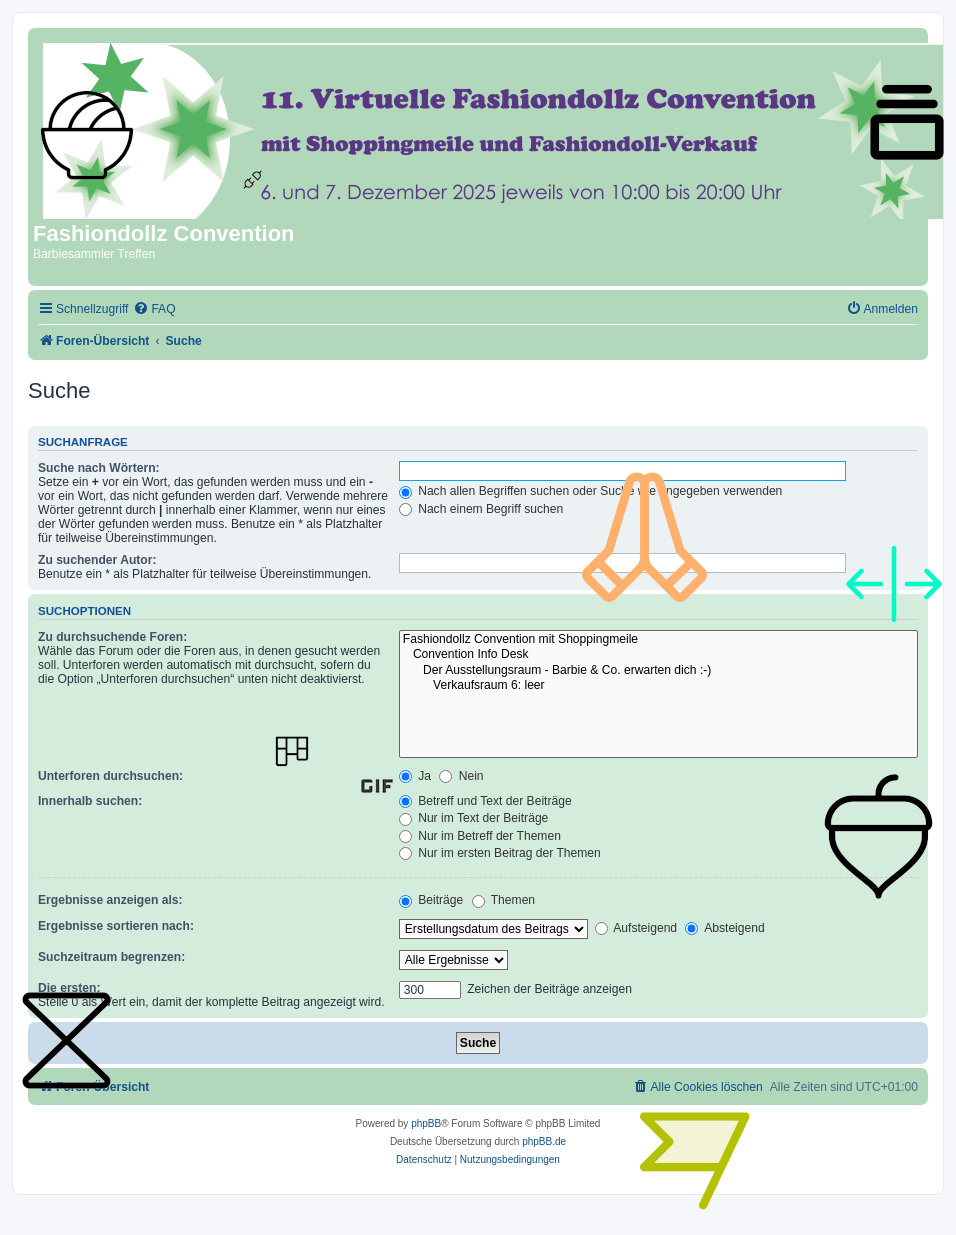 Image resolution: width=956 pixels, height=1235 pixels. What do you see at coordinates (690, 1154) in the screenshot?
I see `flag or bookmark an item` at bounding box center [690, 1154].